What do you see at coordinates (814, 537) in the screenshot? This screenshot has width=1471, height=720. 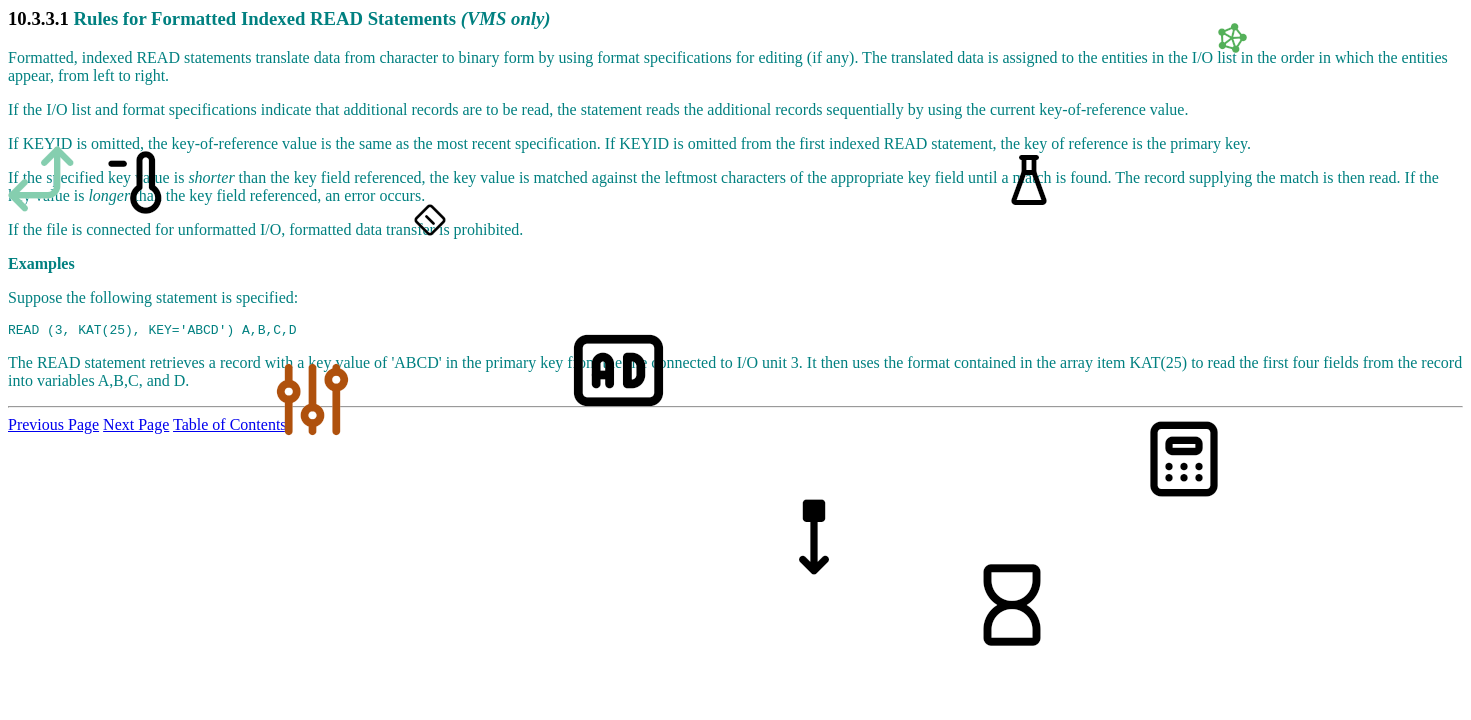 I see `download or save content` at bounding box center [814, 537].